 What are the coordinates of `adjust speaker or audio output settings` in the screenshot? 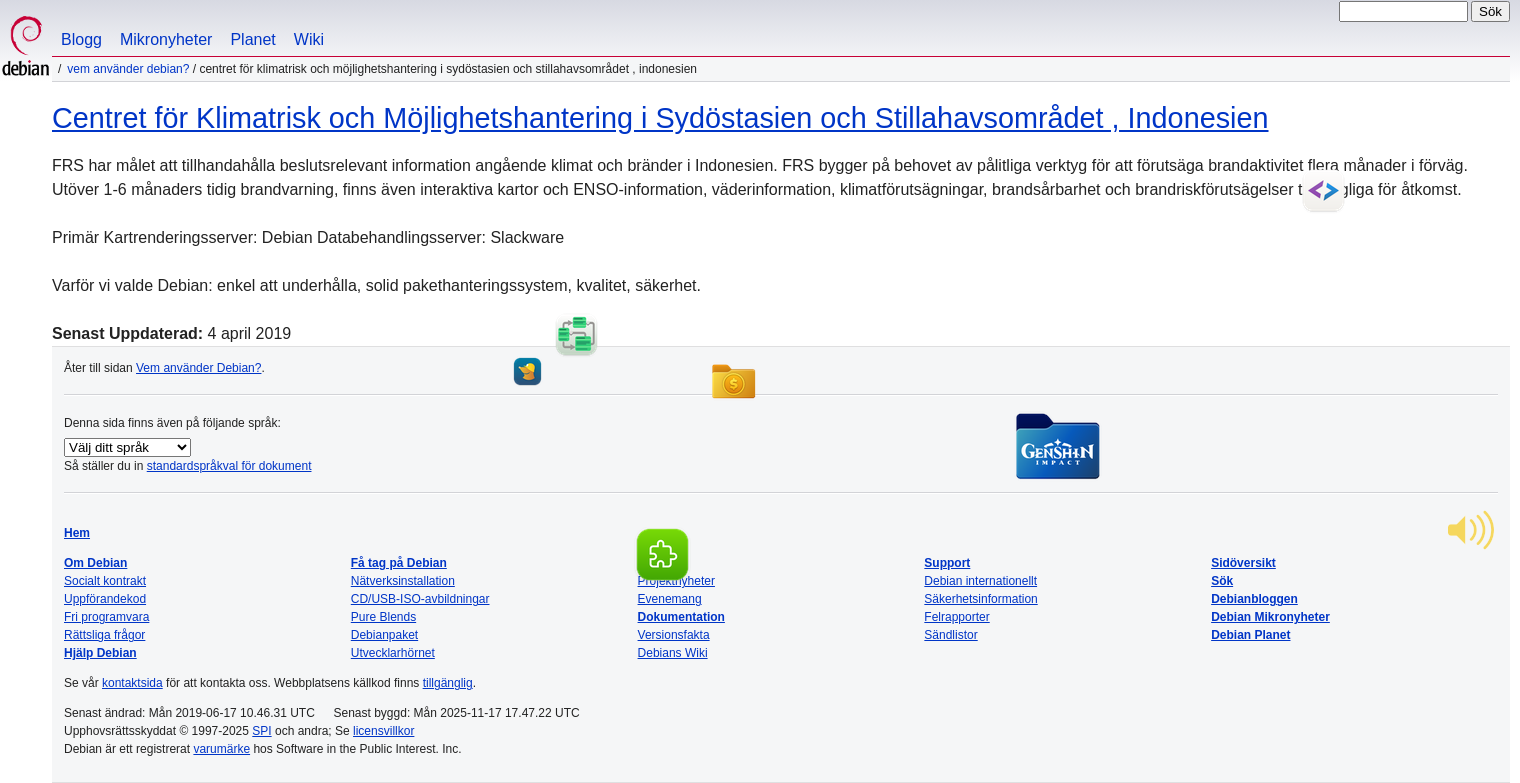 It's located at (1471, 530).